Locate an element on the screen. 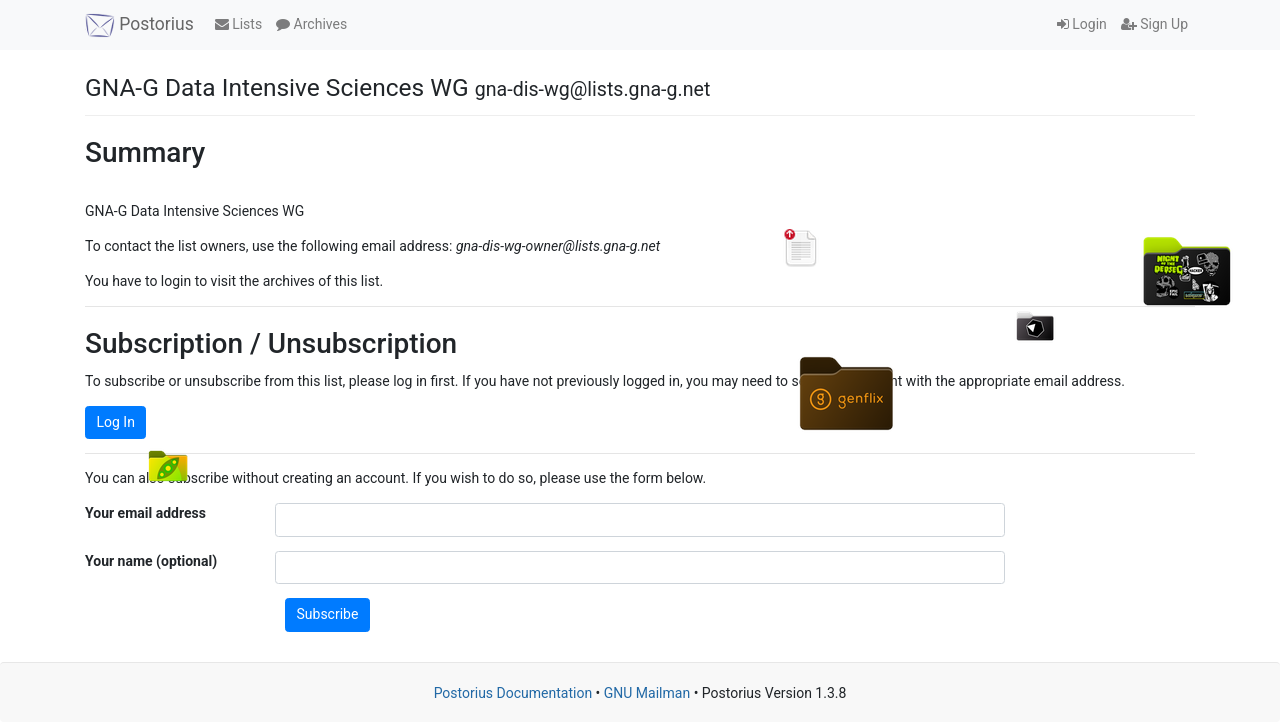 The width and height of the screenshot is (1280, 722). open crystal or gem-related files folder is located at coordinates (1035, 327).